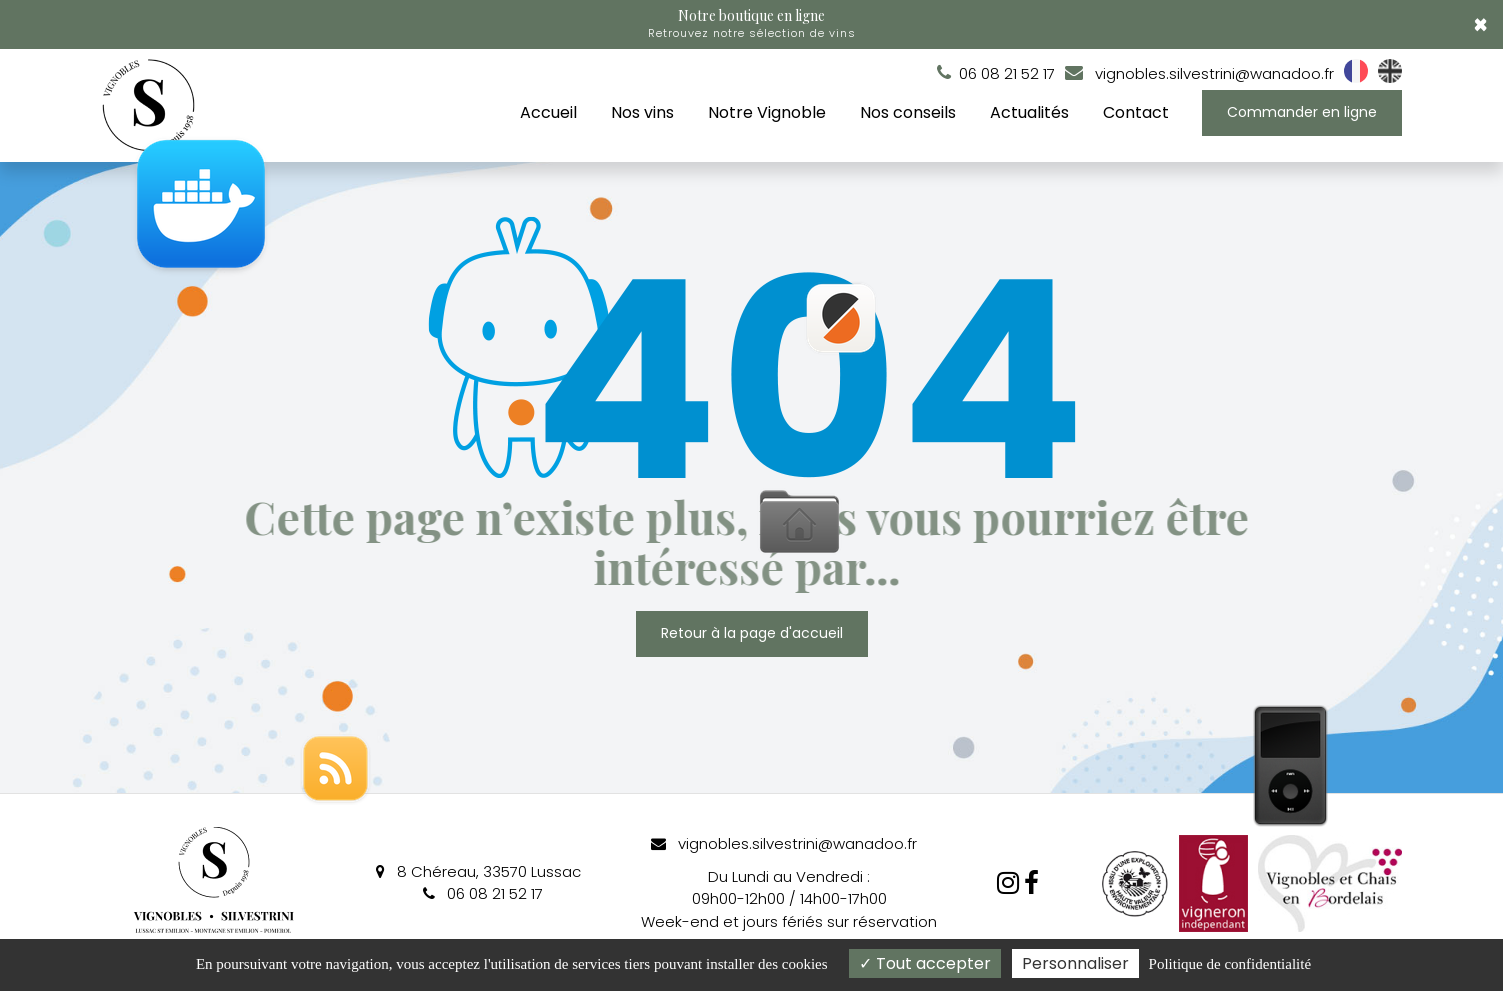  What do you see at coordinates (1290, 765) in the screenshot?
I see `iPod classic device icon` at bounding box center [1290, 765].